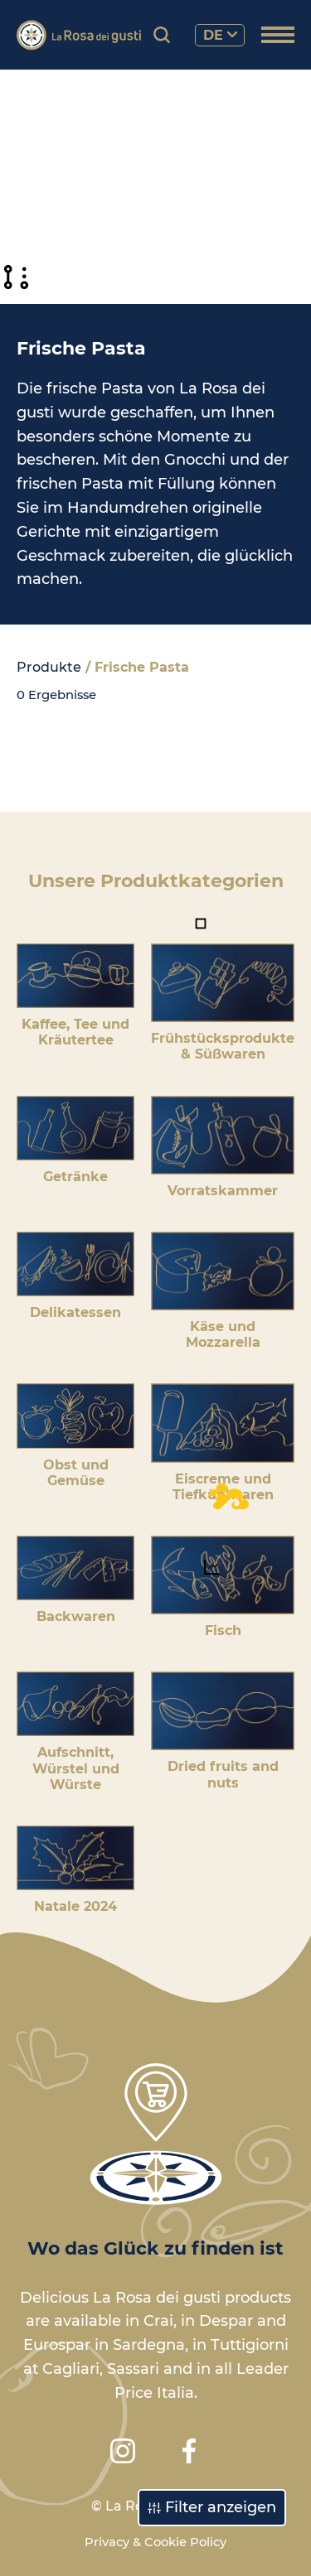 This screenshot has height=2576, width=311. What do you see at coordinates (211, 1567) in the screenshot?
I see `view analytics or performance data` at bounding box center [211, 1567].